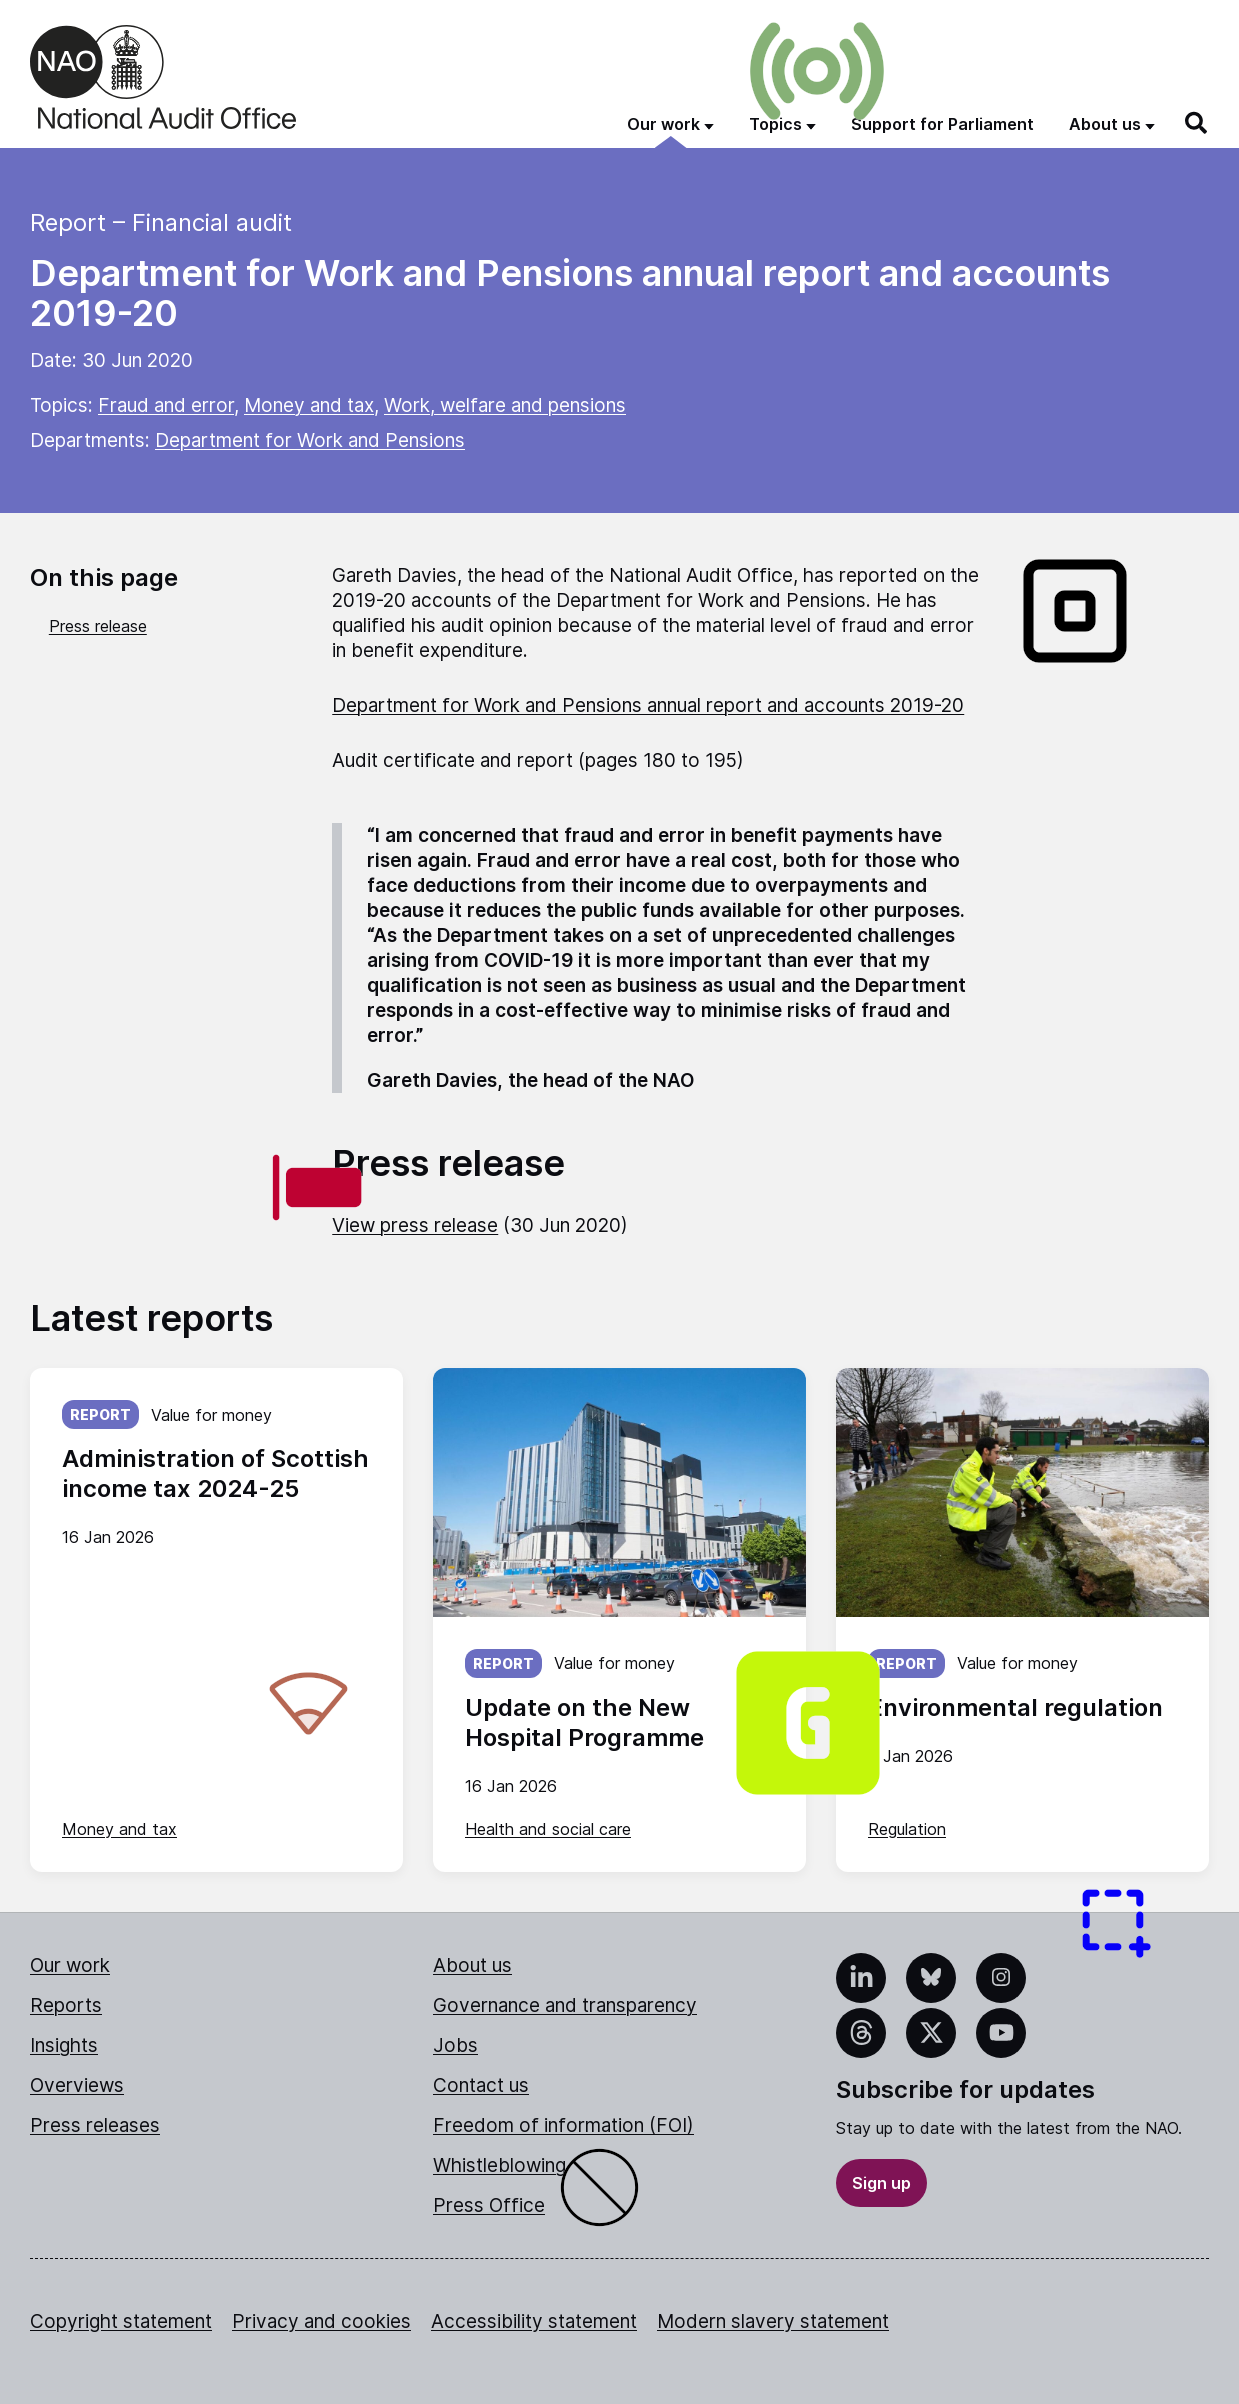 This screenshot has height=2404, width=1239. Describe the element at coordinates (599, 2187) in the screenshot. I see `indicates a prohibited or blocked action` at that location.